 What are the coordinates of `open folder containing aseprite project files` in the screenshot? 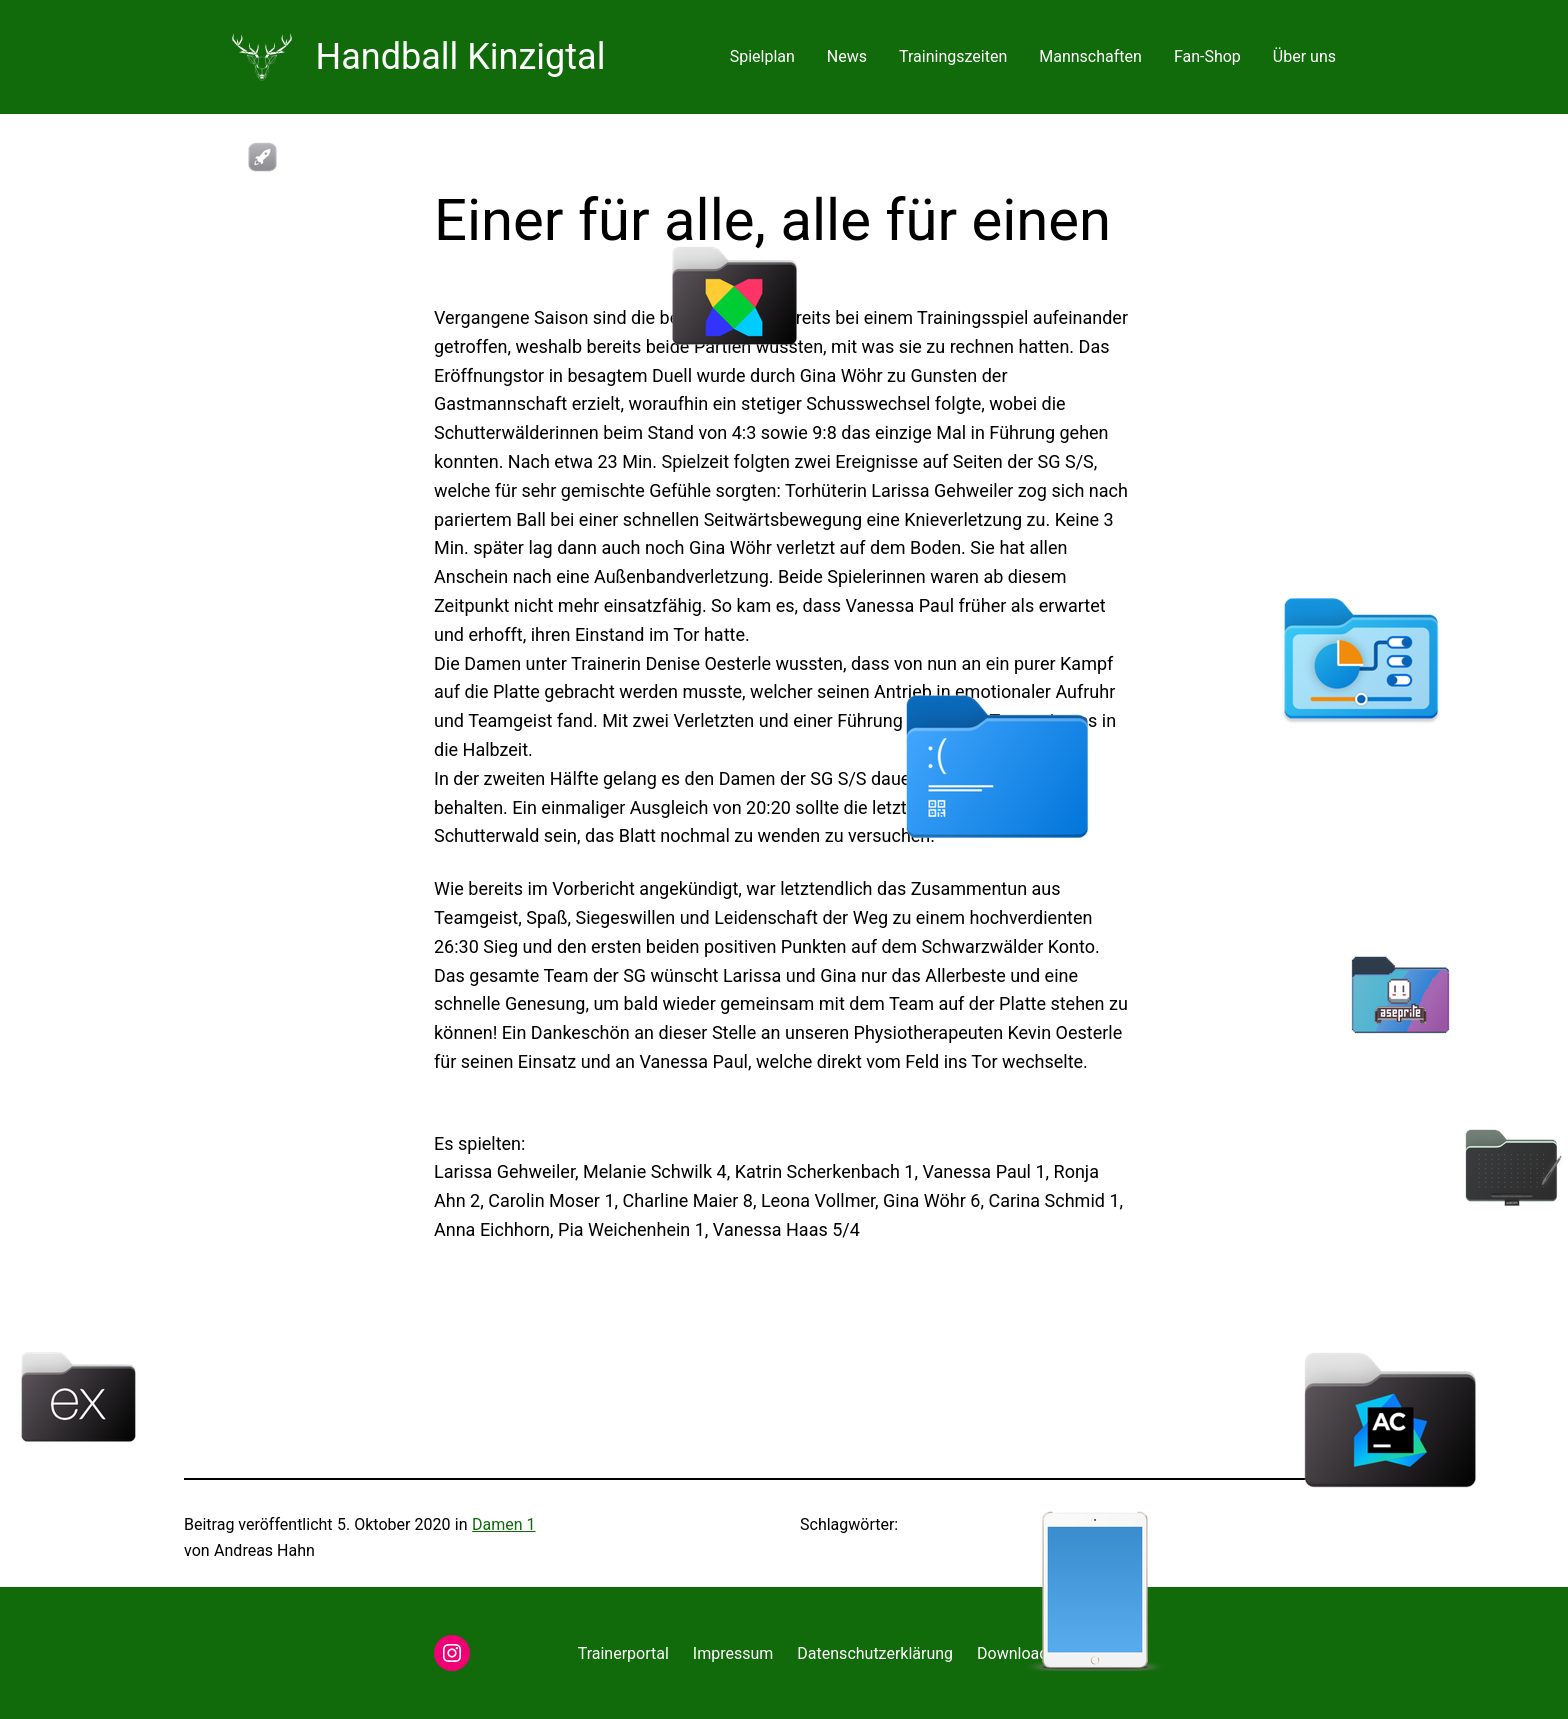 It's located at (1400, 997).